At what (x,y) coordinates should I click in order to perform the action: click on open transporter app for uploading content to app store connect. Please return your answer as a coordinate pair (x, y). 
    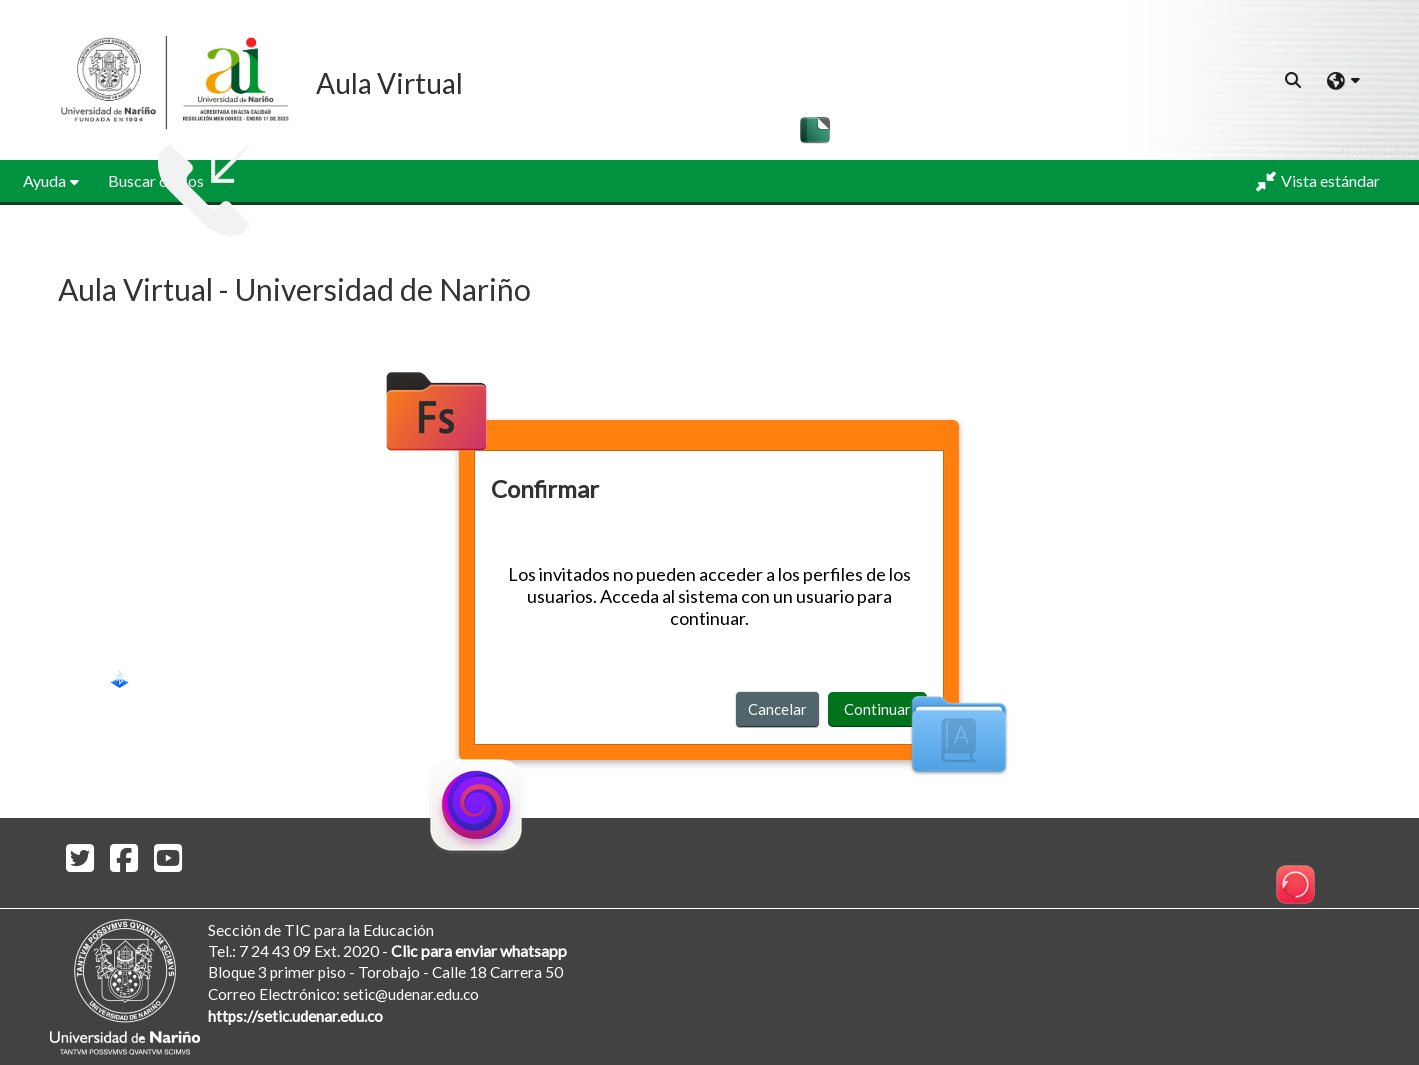
    Looking at the image, I should click on (476, 805).